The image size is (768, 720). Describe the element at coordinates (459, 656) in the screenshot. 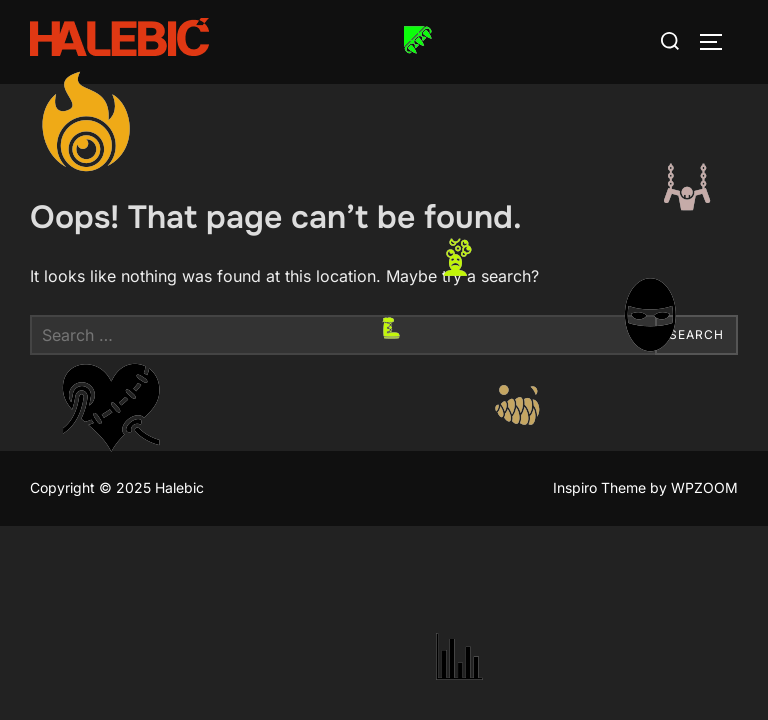

I see `view statistical data or analytics` at that location.